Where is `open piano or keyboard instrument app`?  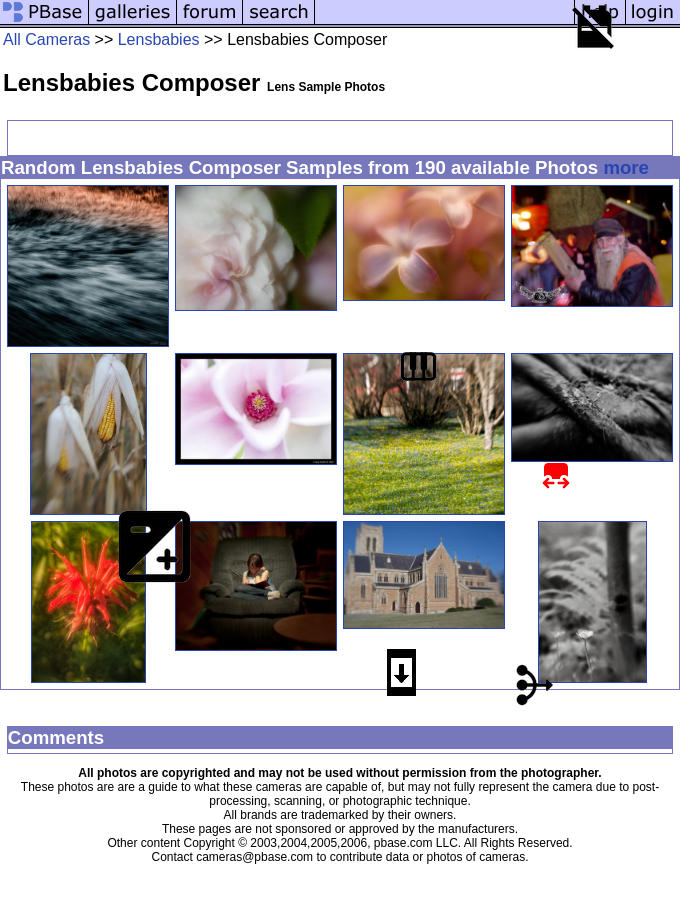 open piano or keyboard instrument app is located at coordinates (418, 366).